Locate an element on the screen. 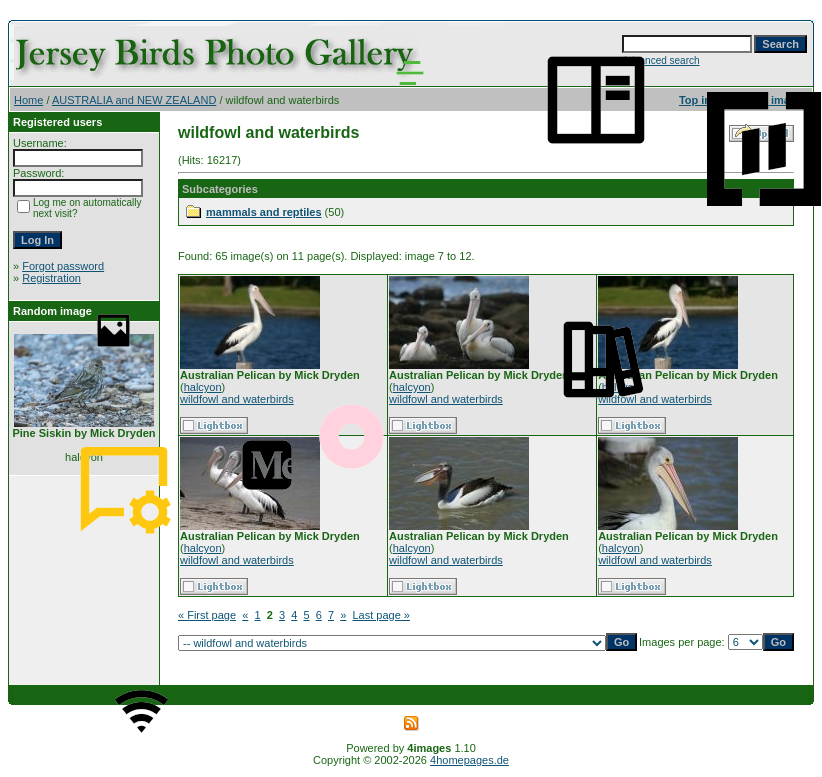 Image resolution: width=822 pixels, height=777 pixels. indicates active wifi connection is located at coordinates (141, 711).